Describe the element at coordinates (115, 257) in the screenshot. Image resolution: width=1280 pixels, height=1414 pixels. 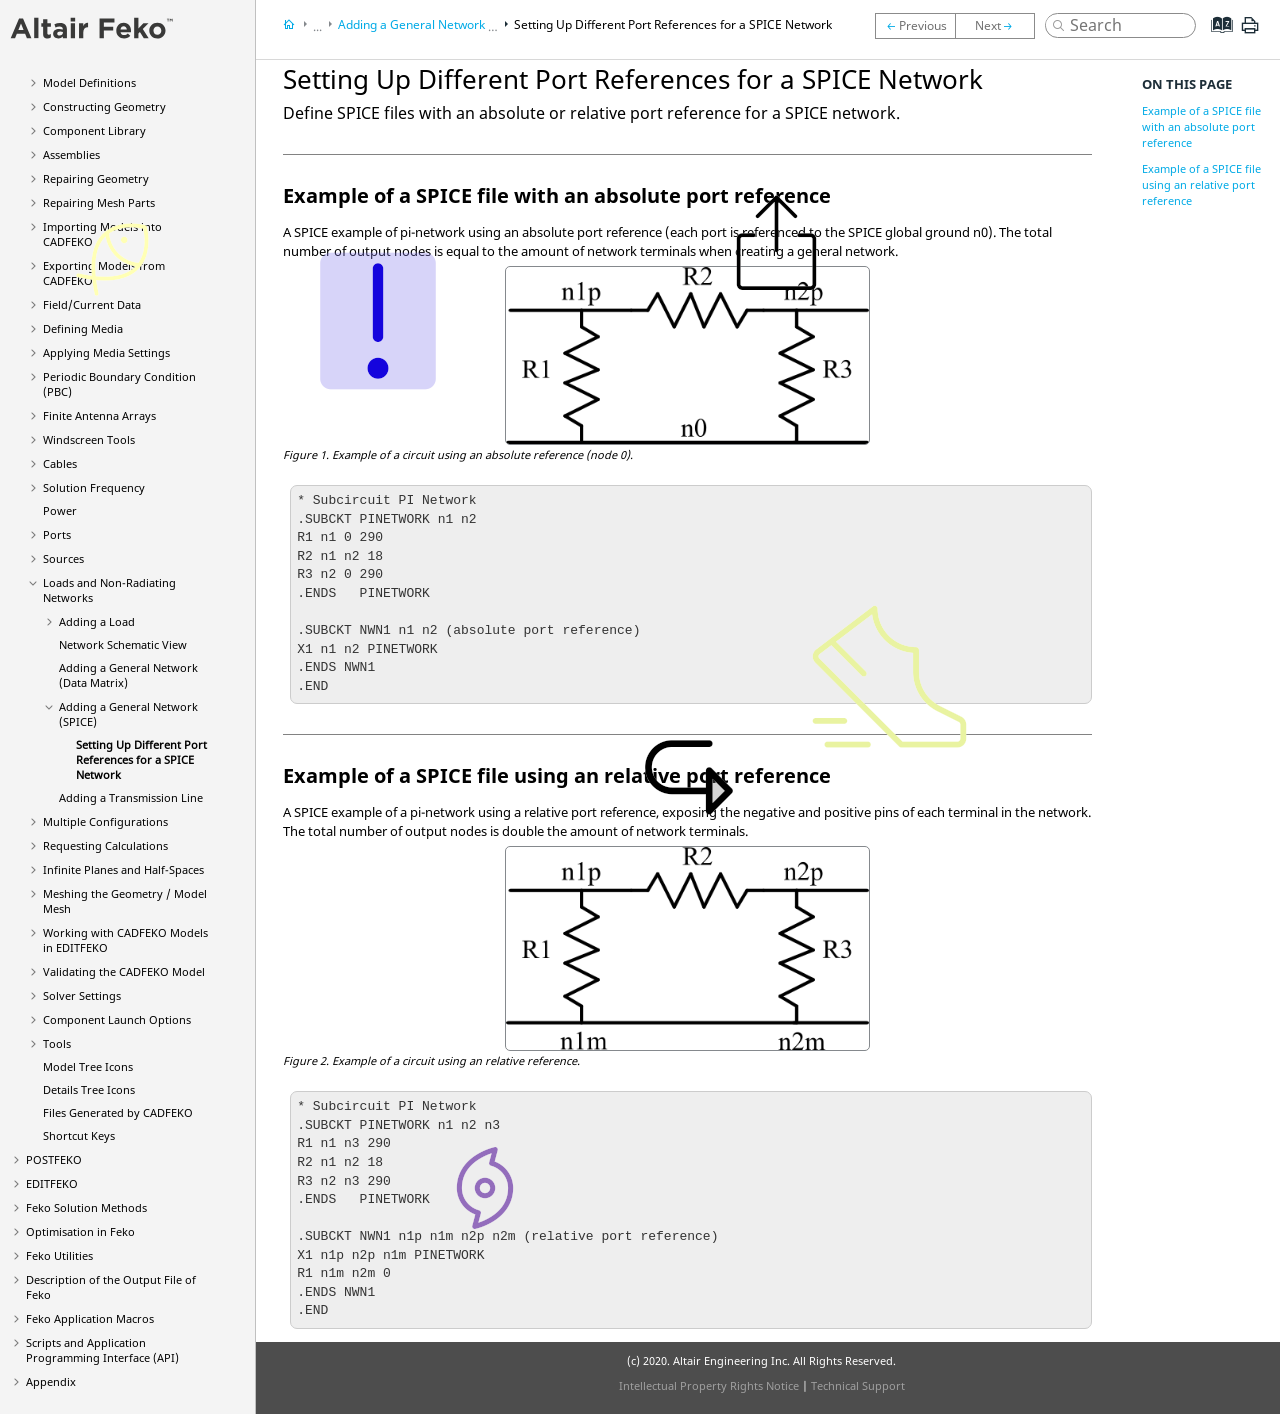
I see `access fishing or aquatic content` at that location.